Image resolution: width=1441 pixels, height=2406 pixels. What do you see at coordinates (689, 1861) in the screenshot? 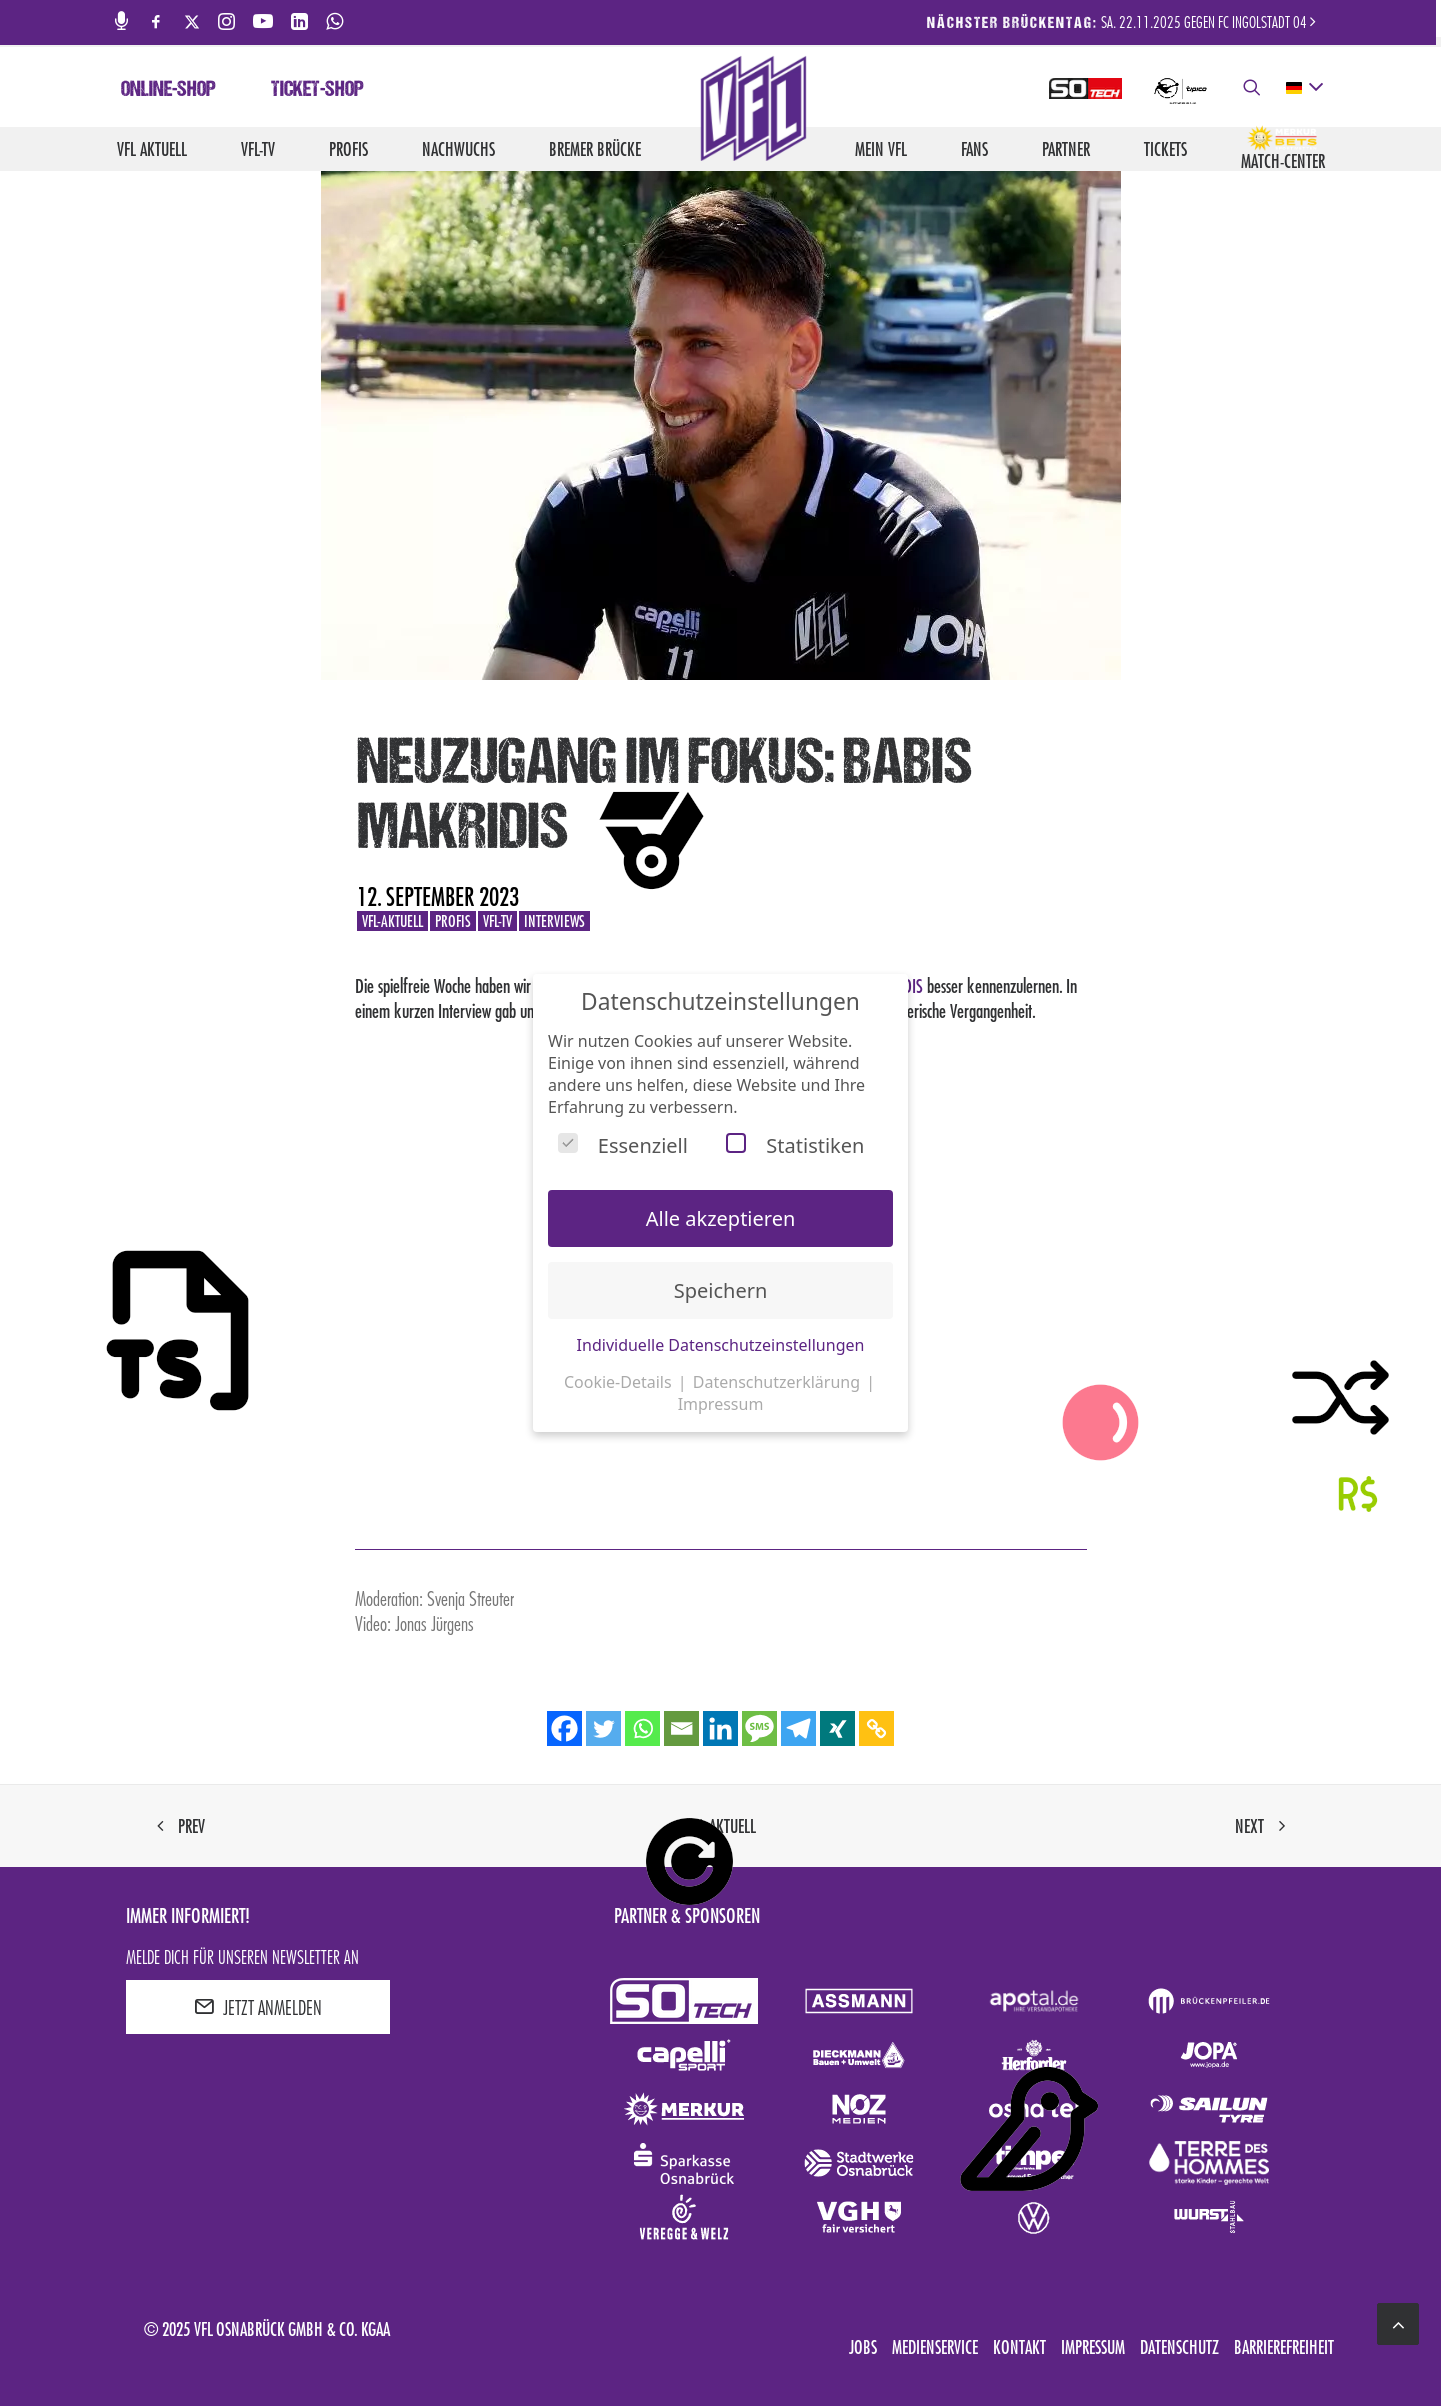
I see `refresh or reload content` at bounding box center [689, 1861].